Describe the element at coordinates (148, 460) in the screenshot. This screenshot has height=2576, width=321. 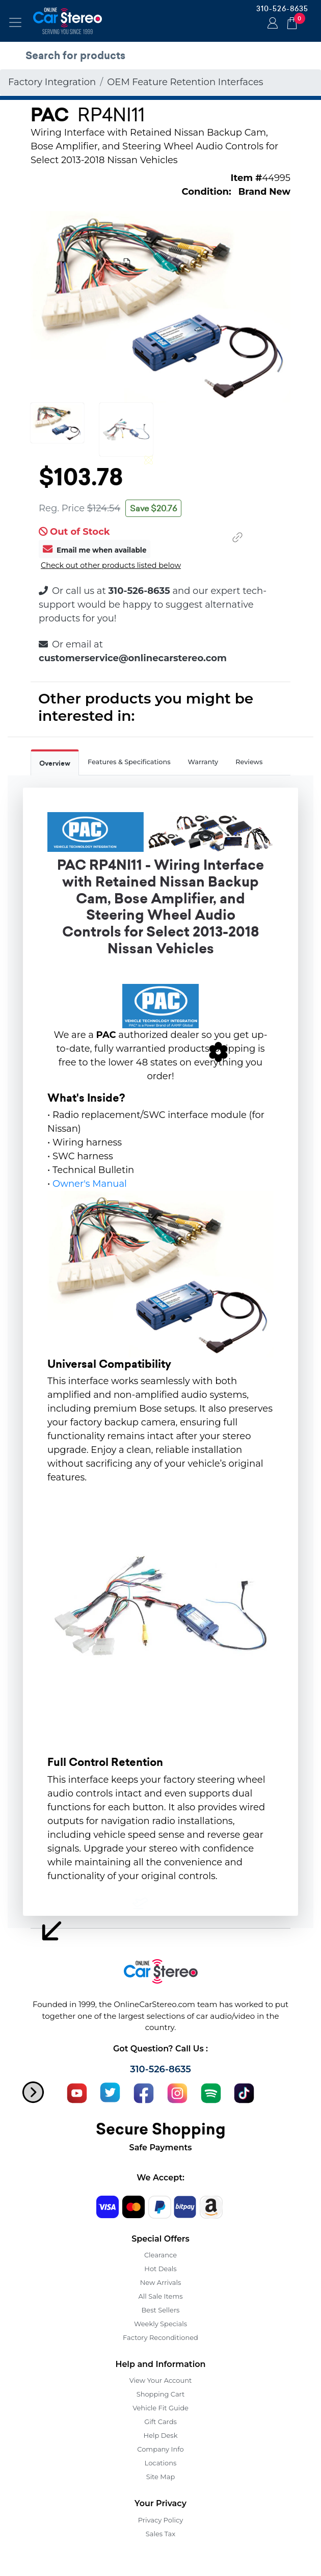
I see `access science or chemistry features` at that location.